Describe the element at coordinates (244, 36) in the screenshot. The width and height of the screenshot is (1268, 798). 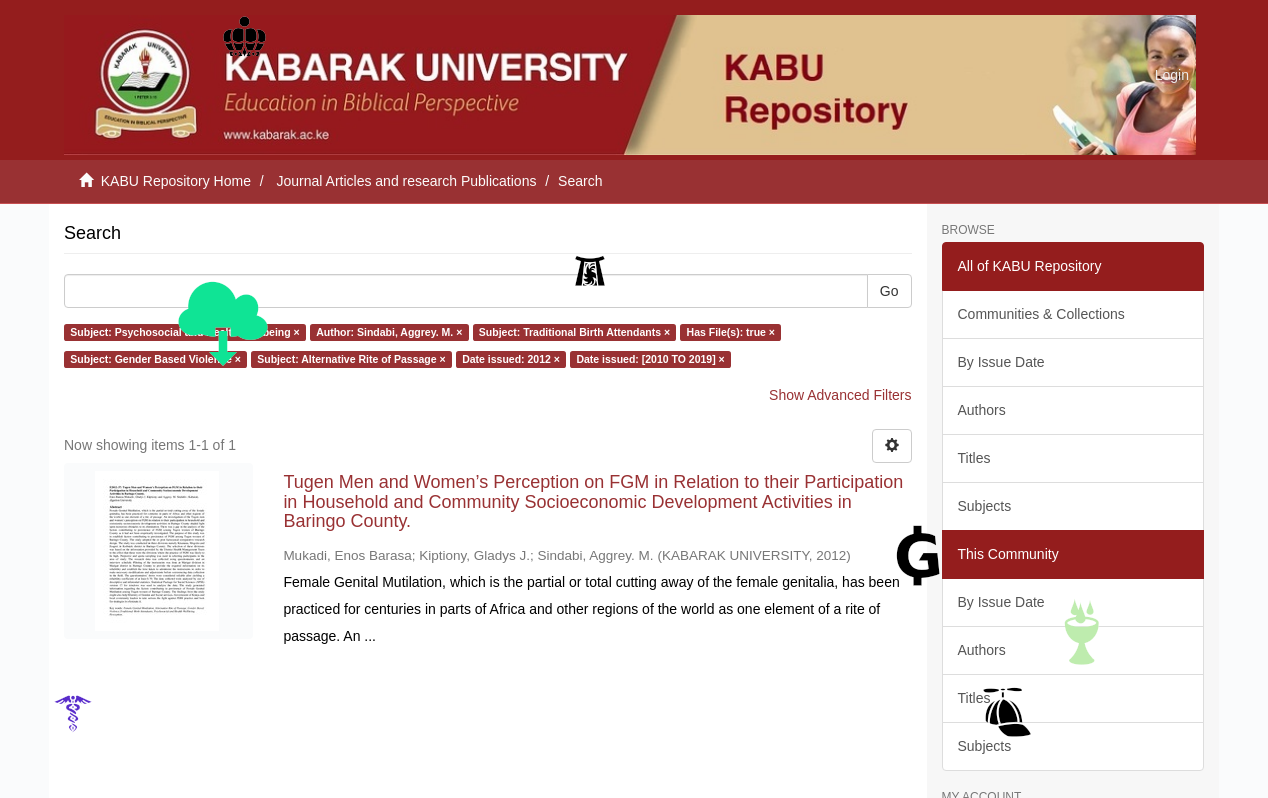
I see `indicates premium or royal status in a game` at that location.